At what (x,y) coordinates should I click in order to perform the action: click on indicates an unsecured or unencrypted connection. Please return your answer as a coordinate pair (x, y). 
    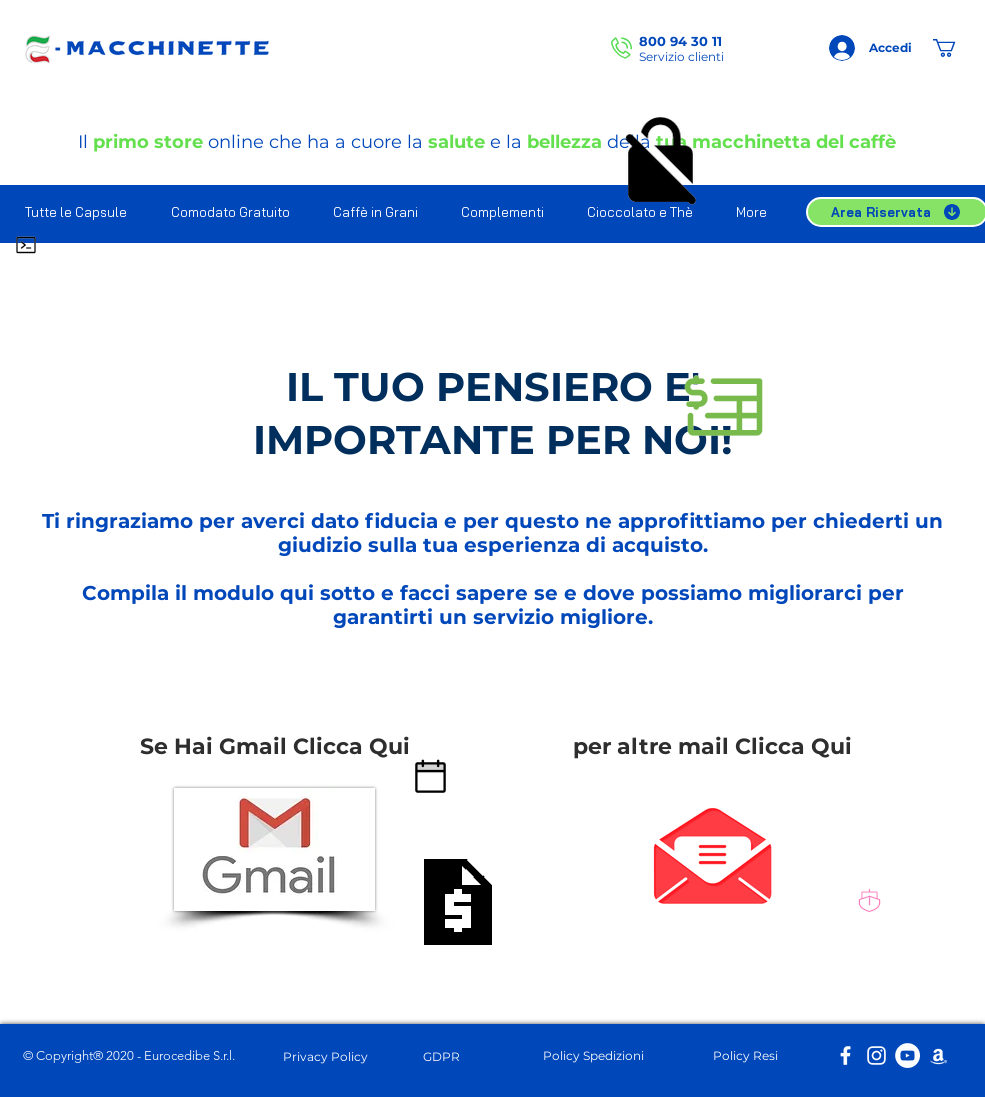
    Looking at the image, I should click on (660, 161).